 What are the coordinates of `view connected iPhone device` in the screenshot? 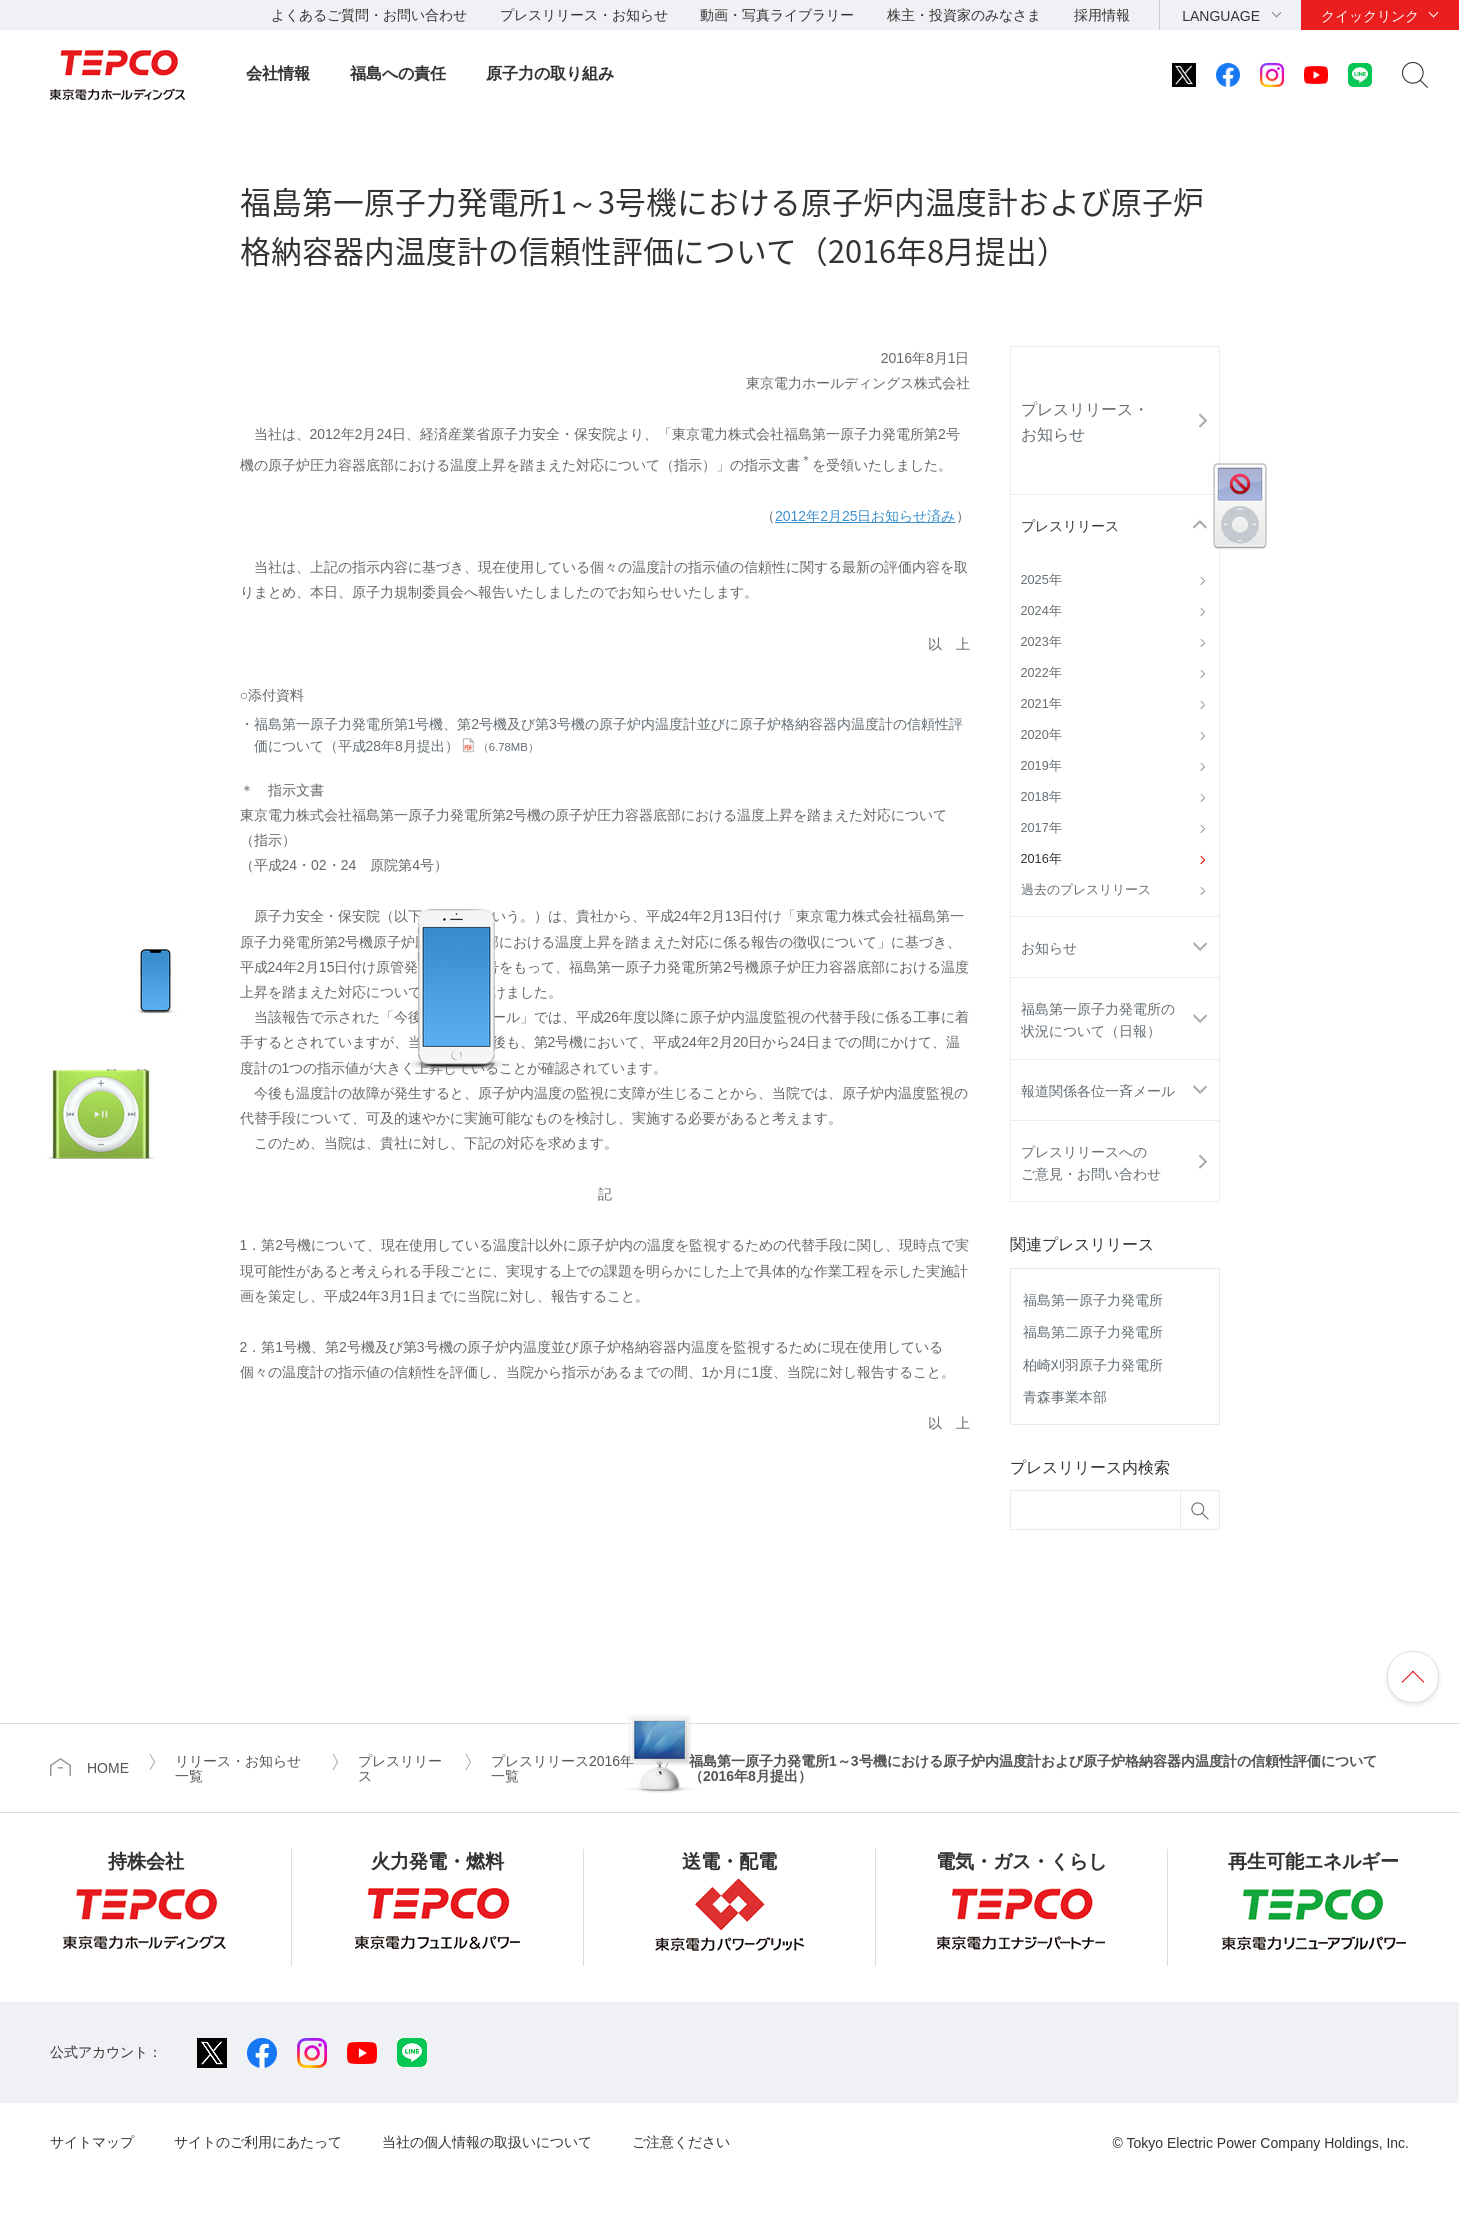 It's located at (456, 989).